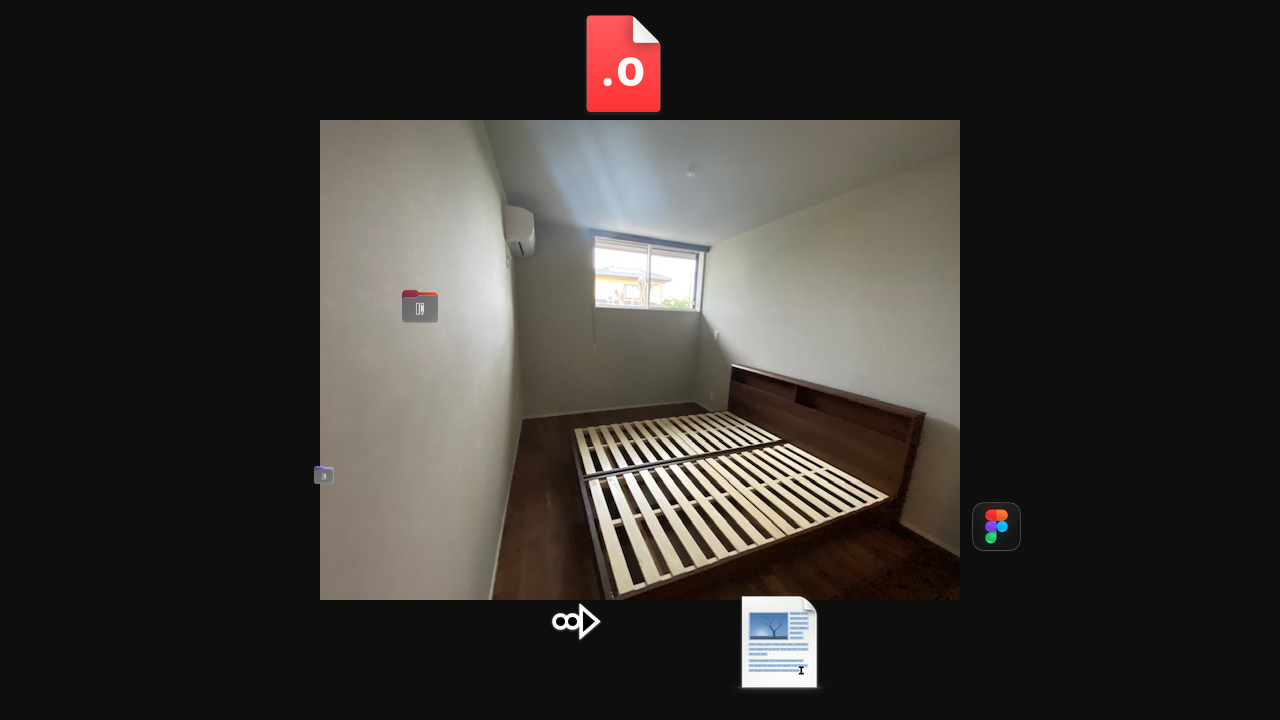 The width and height of the screenshot is (1280, 720). Describe the element at coordinates (781, 642) in the screenshot. I see `select all content in the current document` at that location.